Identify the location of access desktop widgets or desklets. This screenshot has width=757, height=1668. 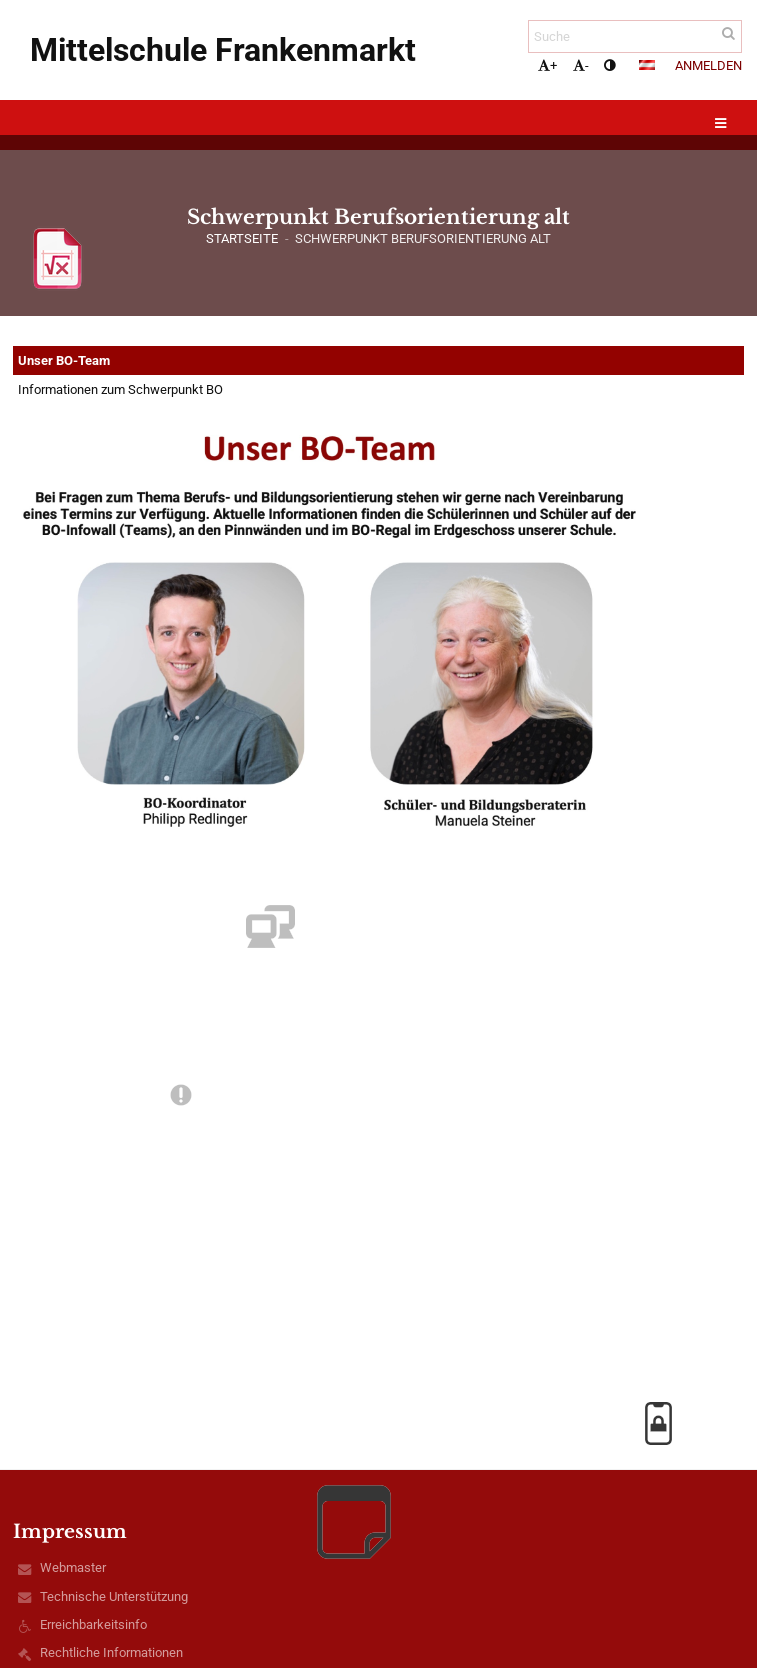
(354, 1522).